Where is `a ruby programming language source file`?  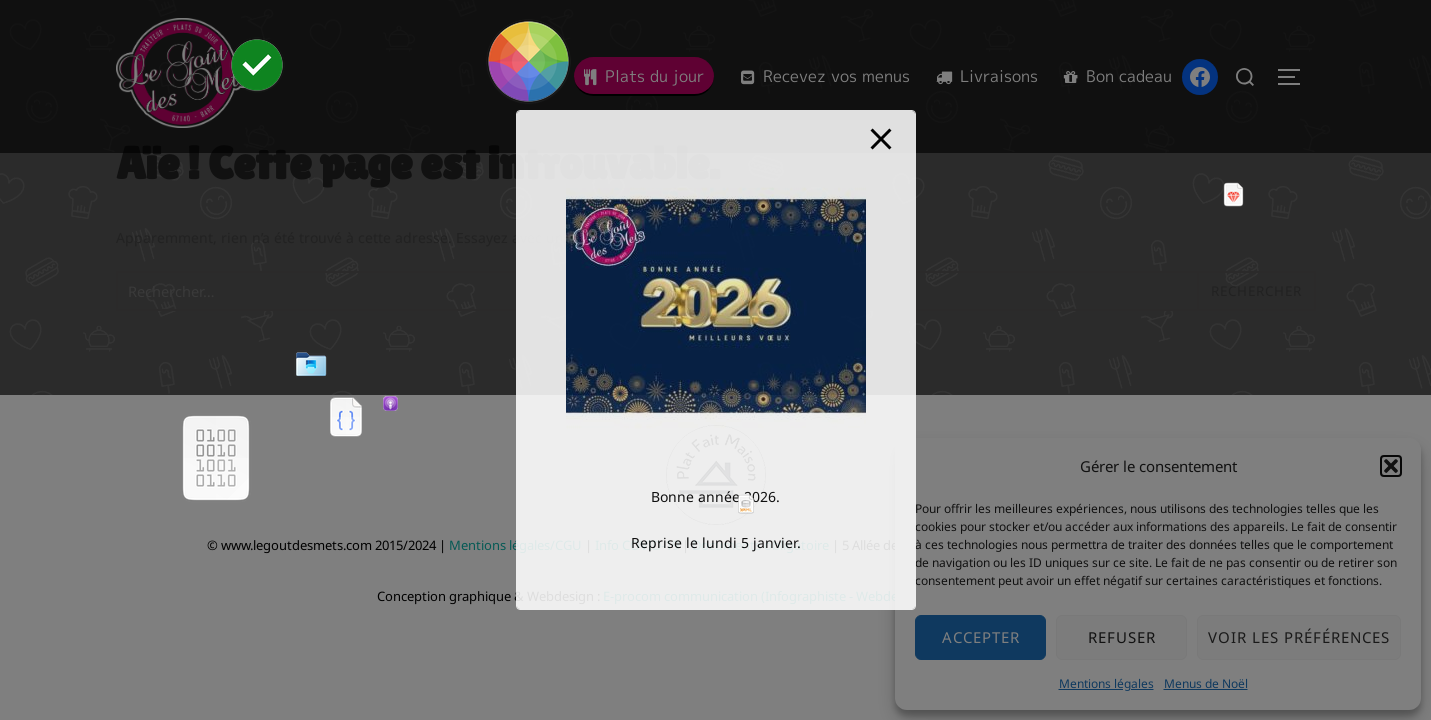 a ruby programming language source file is located at coordinates (1233, 194).